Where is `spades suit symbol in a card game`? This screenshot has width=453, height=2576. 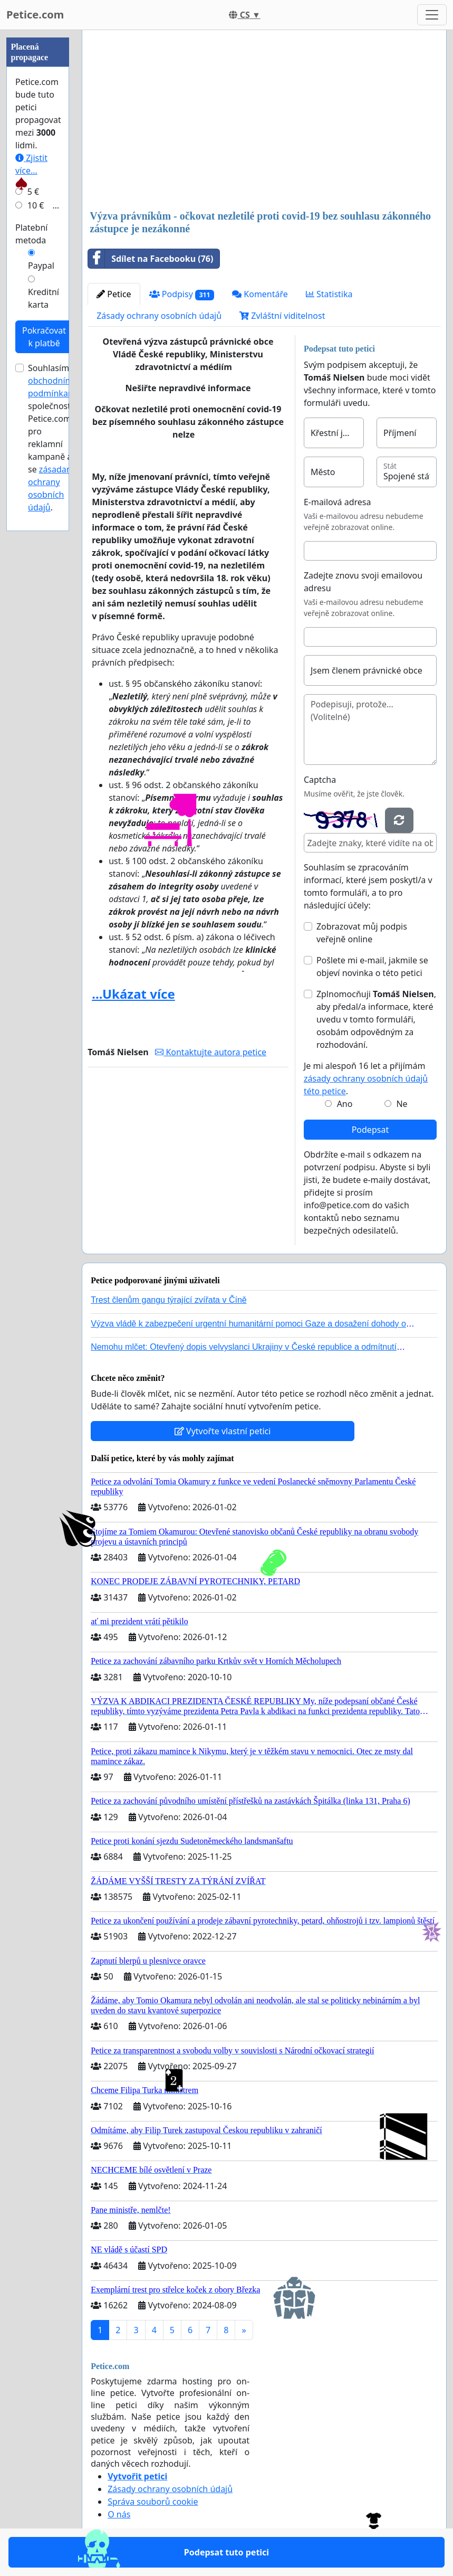 spades suit symbol in a card game is located at coordinates (21, 183).